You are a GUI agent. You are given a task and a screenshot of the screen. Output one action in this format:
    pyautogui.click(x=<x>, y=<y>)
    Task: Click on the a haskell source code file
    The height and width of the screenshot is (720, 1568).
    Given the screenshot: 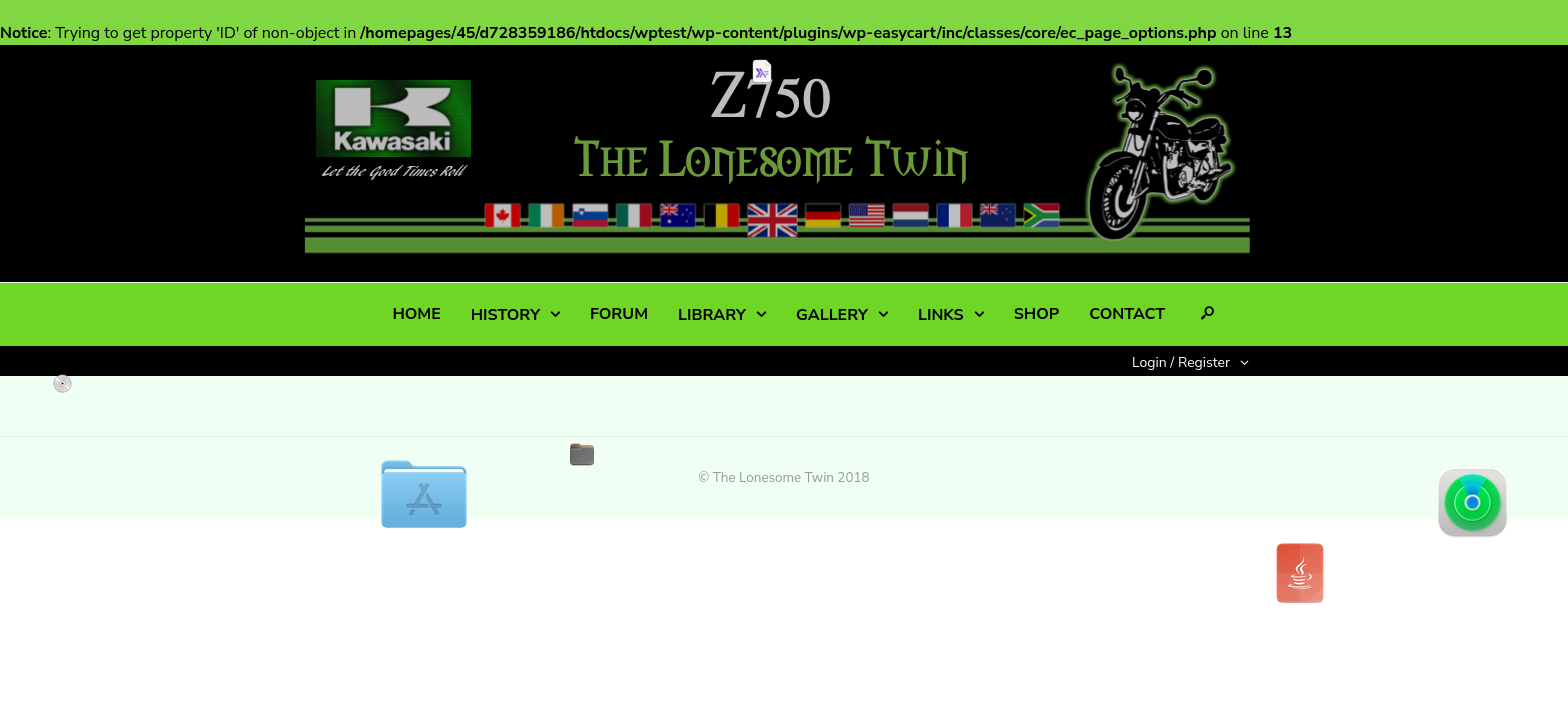 What is the action you would take?
    pyautogui.click(x=762, y=71)
    